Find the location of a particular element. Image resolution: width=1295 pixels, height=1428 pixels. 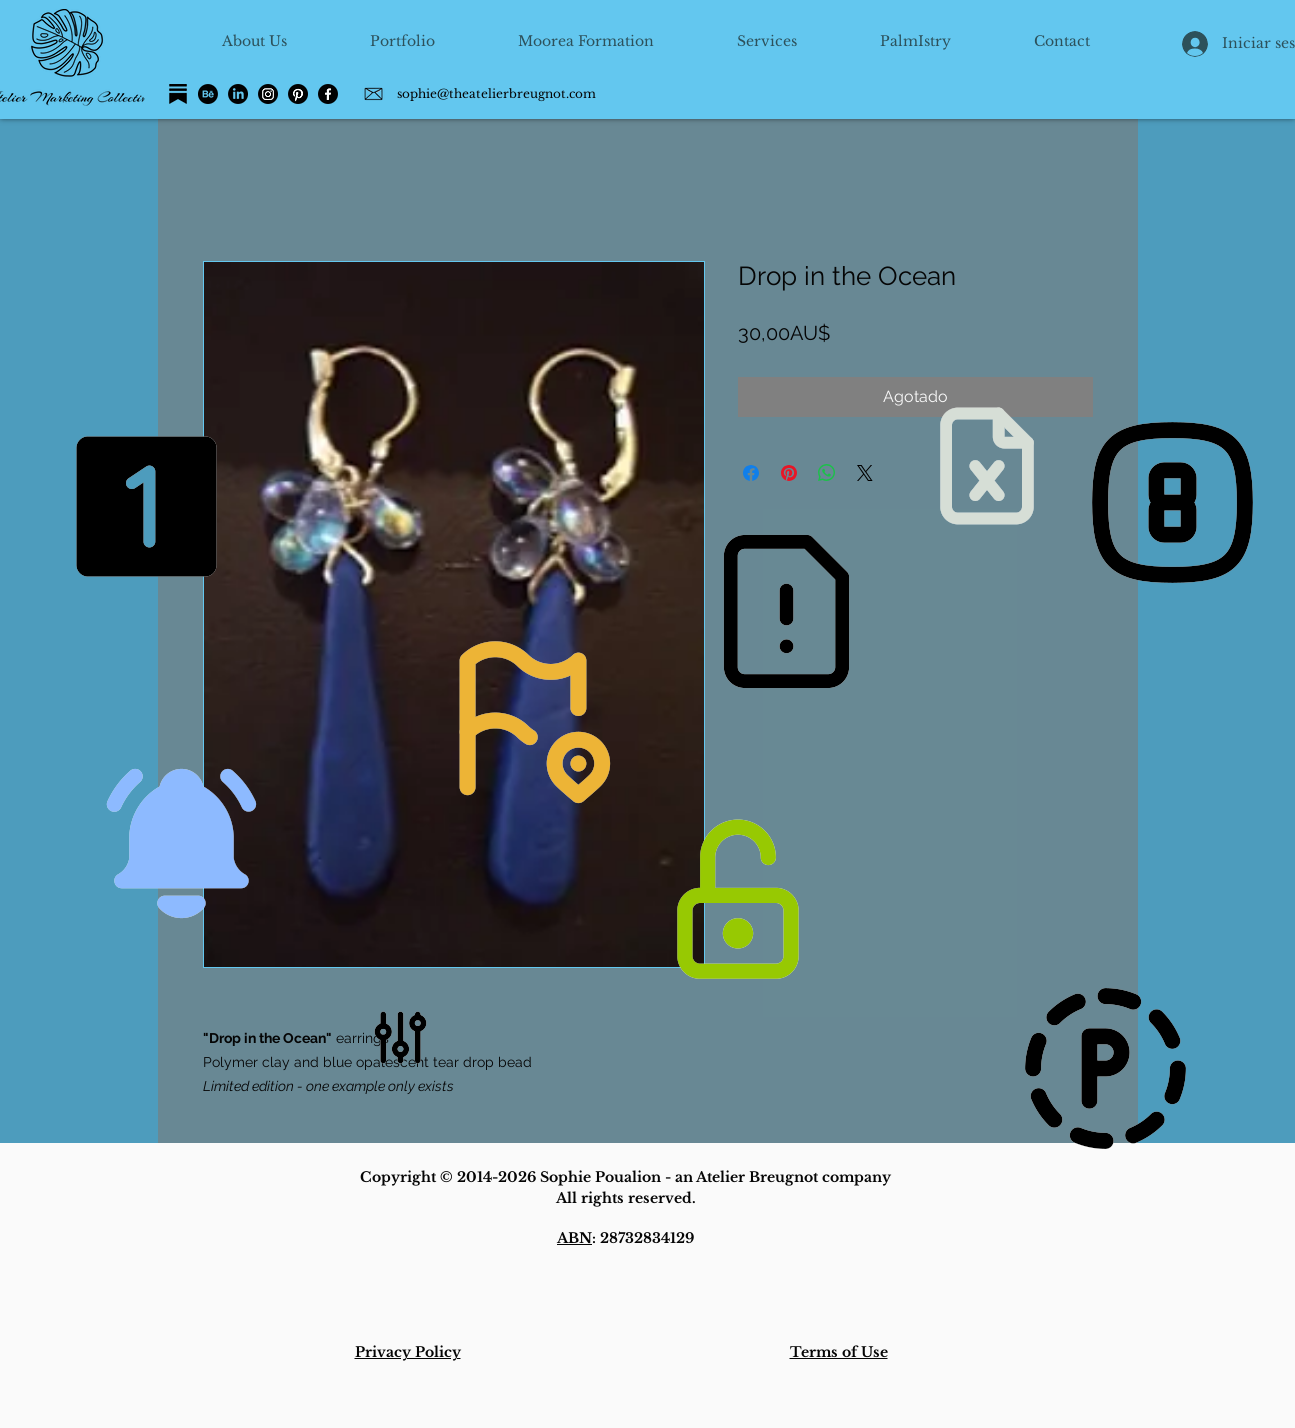

remove or delete a file is located at coordinates (987, 466).